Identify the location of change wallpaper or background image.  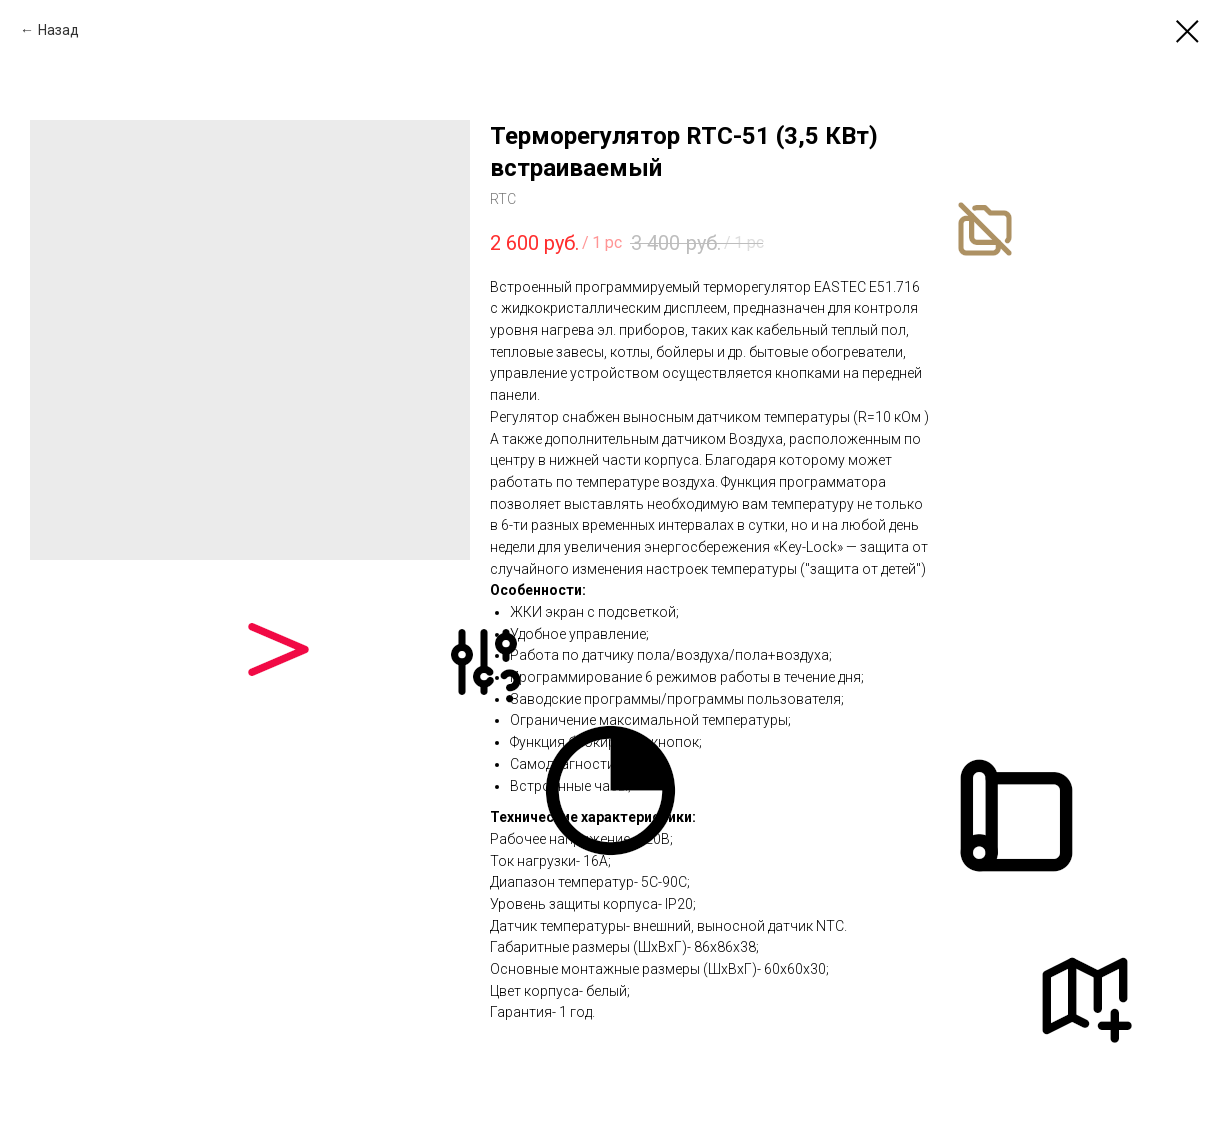
(1016, 815).